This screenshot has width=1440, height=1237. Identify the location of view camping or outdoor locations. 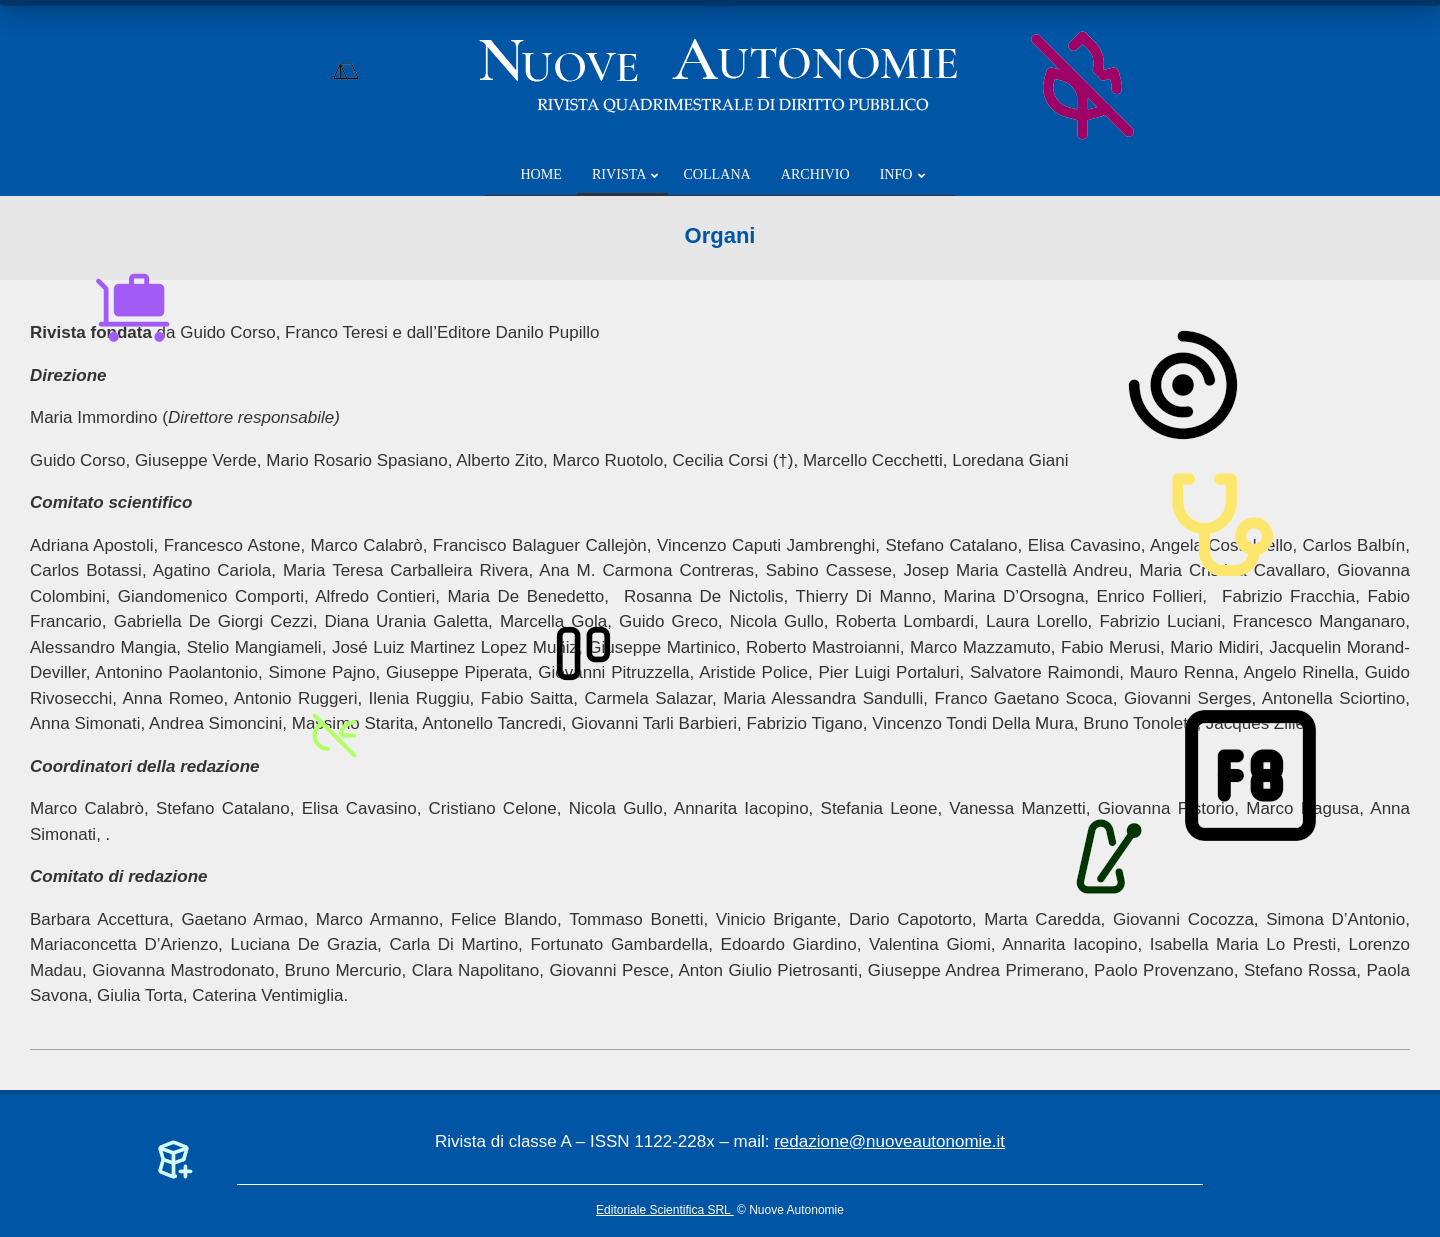
(346, 72).